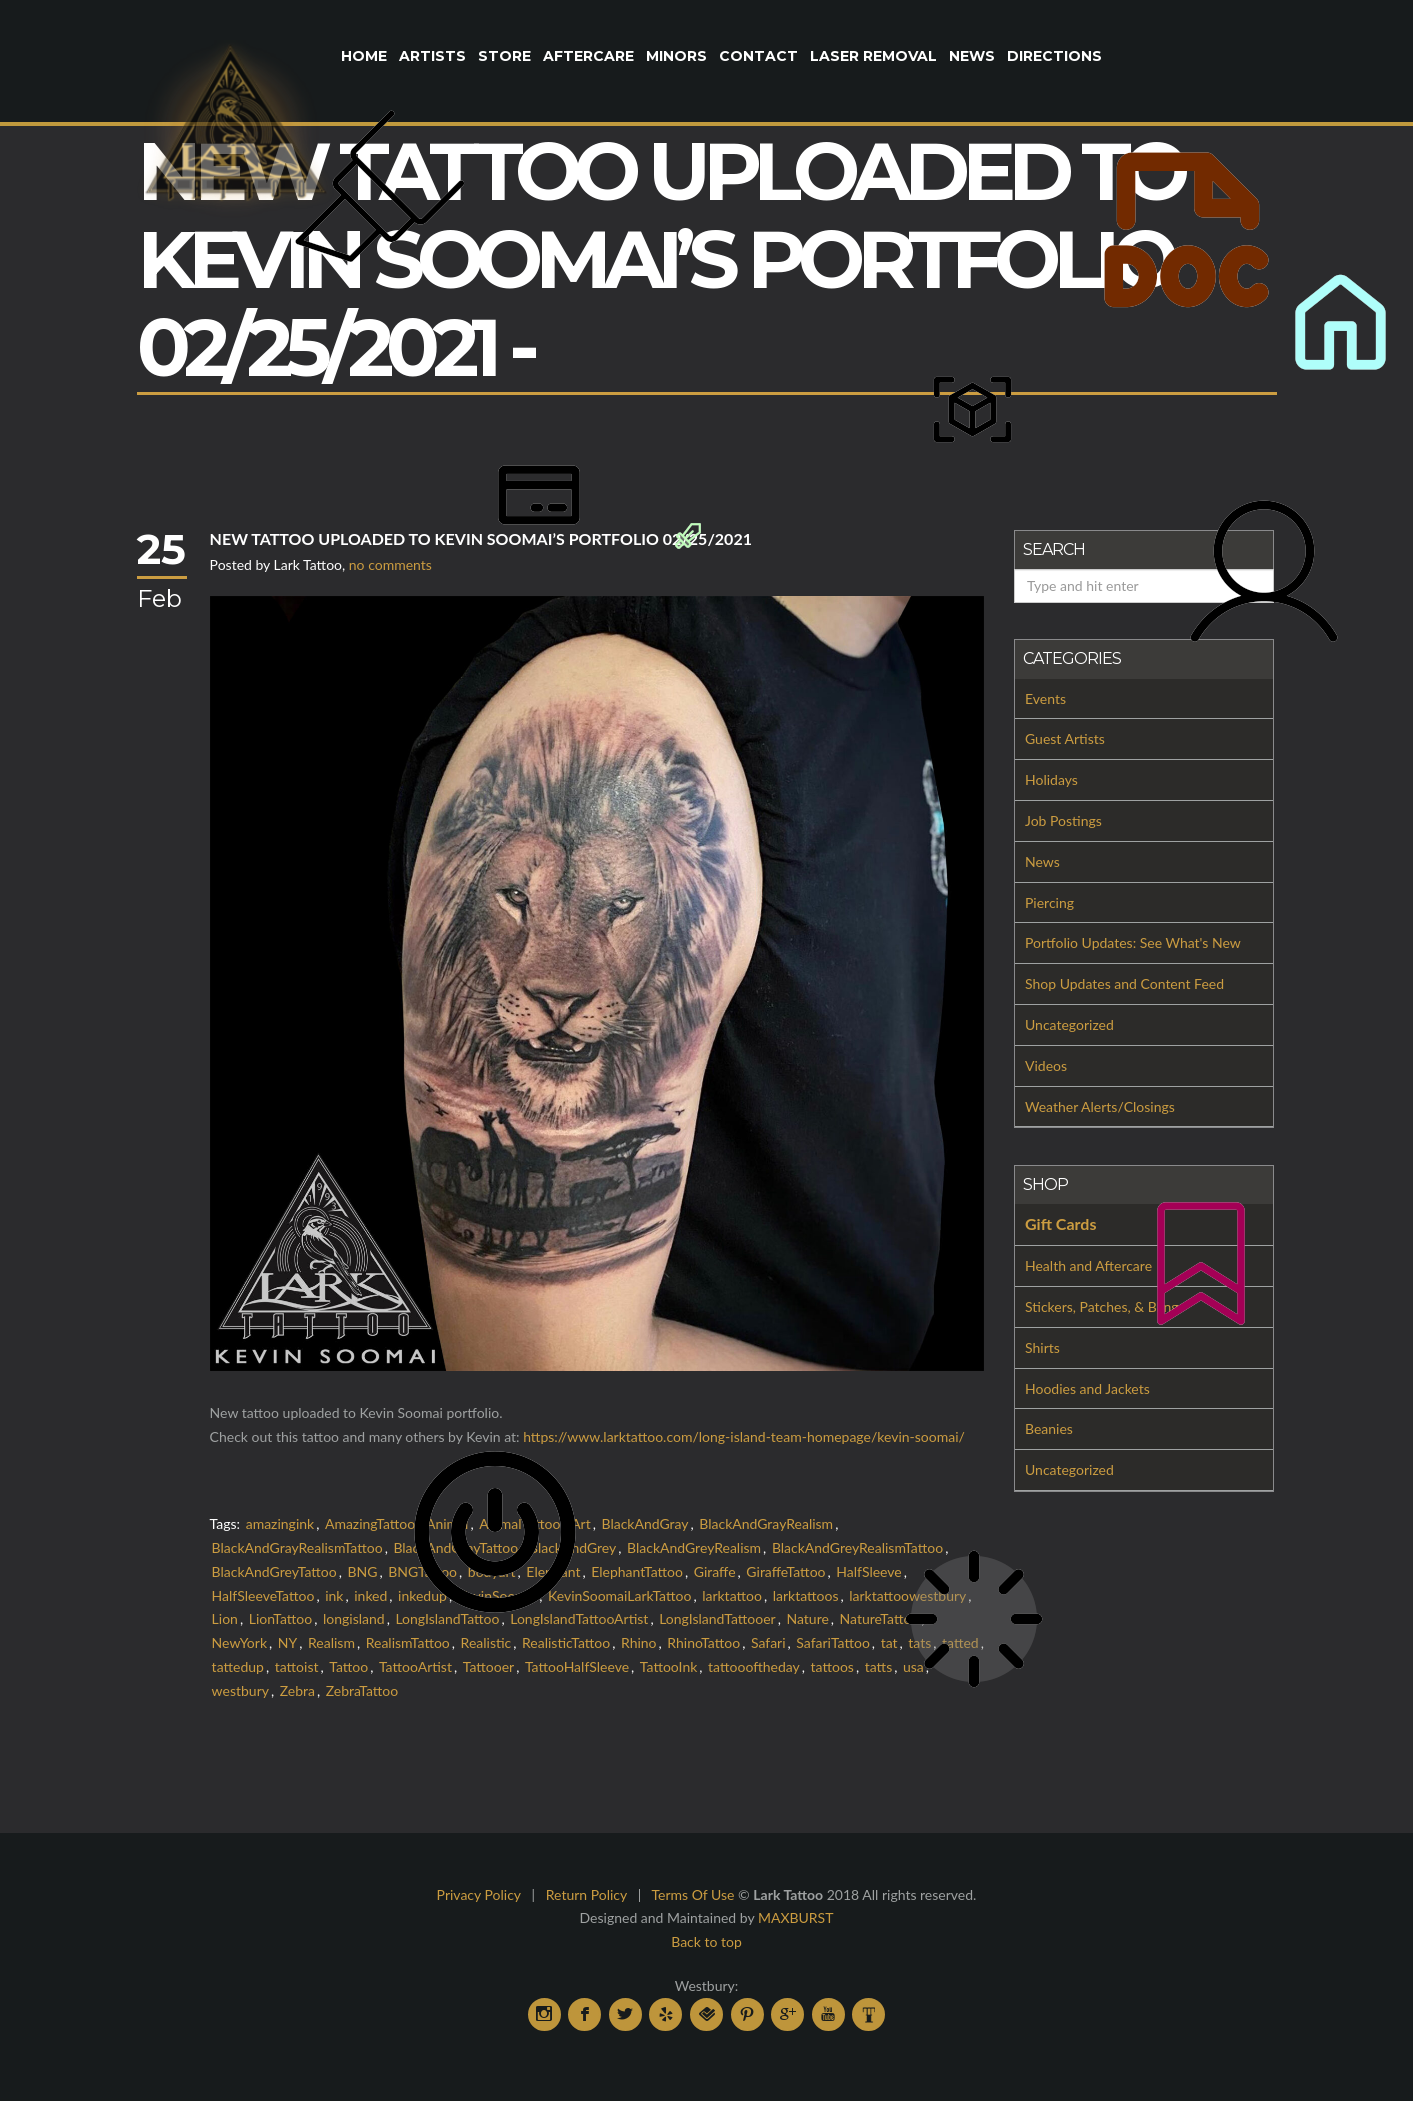  Describe the element at coordinates (974, 1619) in the screenshot. I see `indicates content is loading` at that location.